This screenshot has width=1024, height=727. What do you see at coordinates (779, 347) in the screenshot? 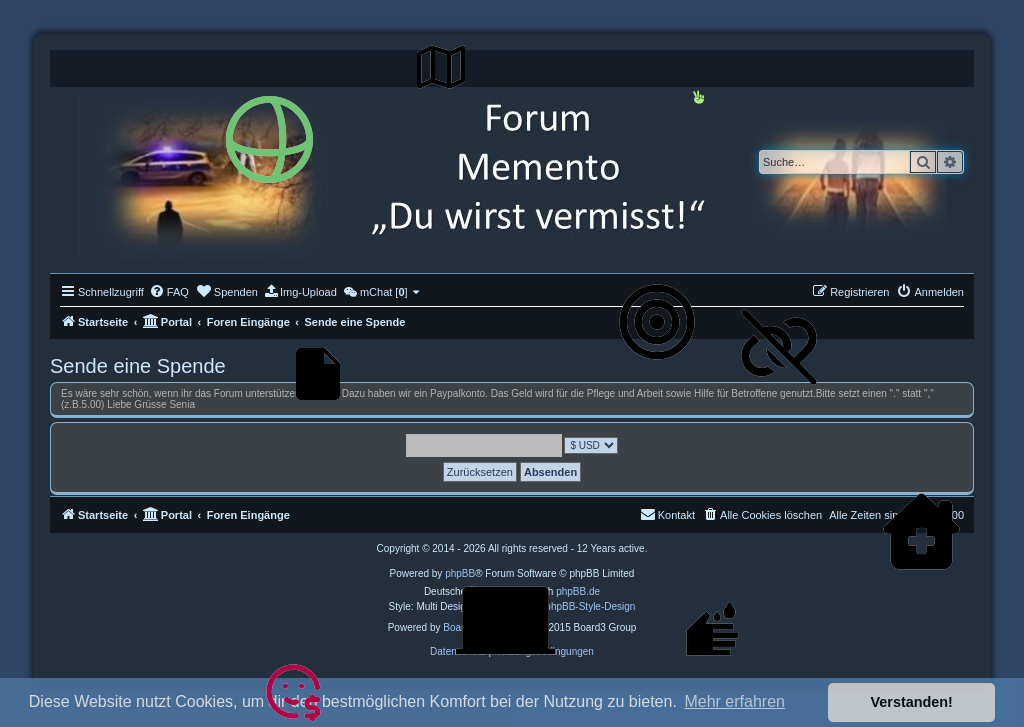
I see `disconnect or remove a linked account` at bounding box center [779, 347].